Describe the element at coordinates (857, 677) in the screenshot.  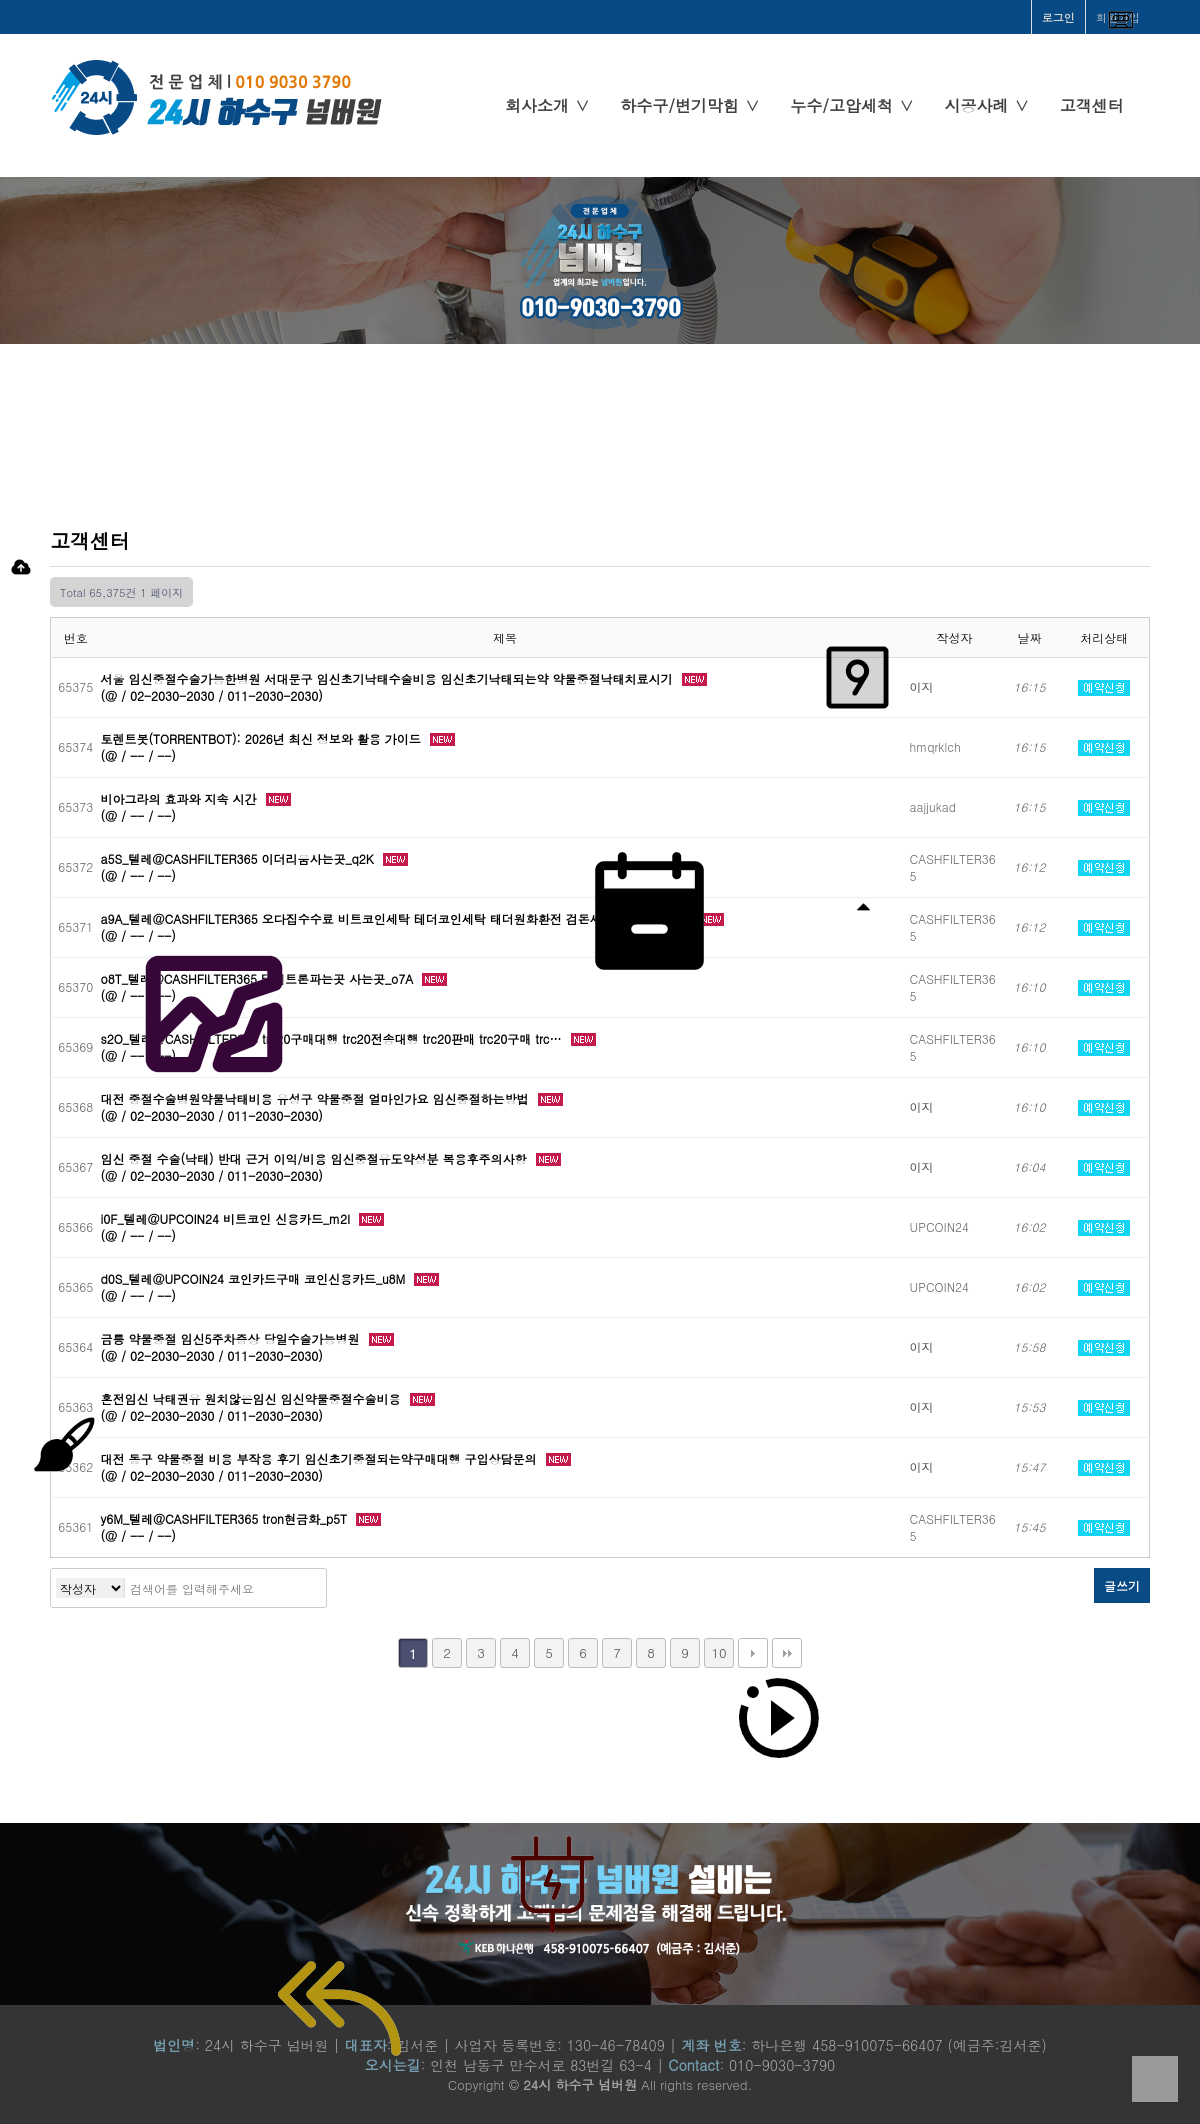
I see `select number nine from a keypad` at that location.